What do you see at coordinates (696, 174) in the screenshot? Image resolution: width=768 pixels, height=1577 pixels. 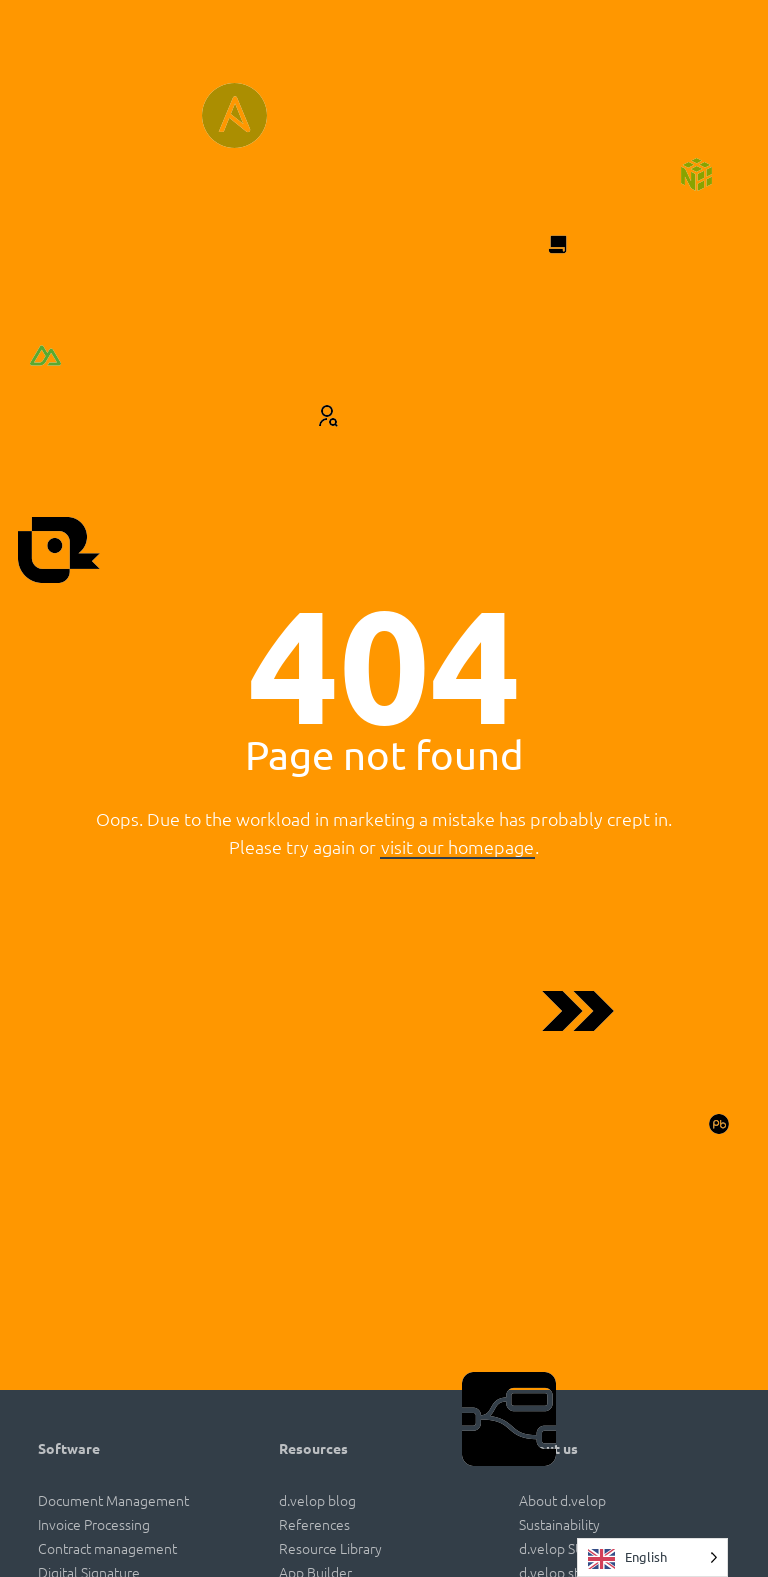 I see `NumPy library or package integration` at bounding box center [696, 174].